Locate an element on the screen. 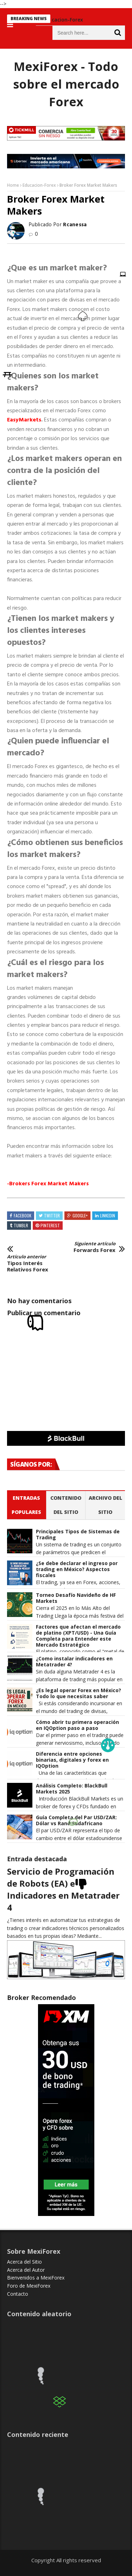  access dropbox cloud storage is located at coordinates (59, 2401).